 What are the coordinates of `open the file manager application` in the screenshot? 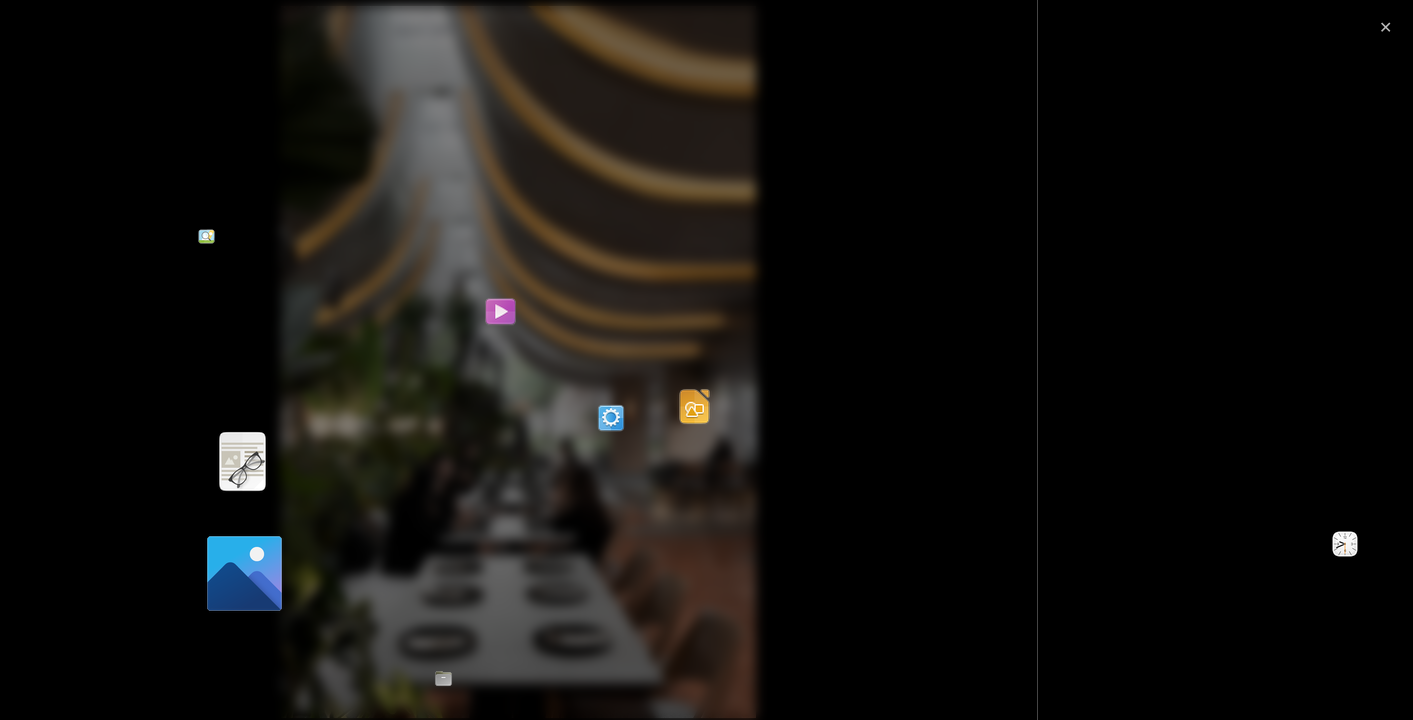 It's located at (443, 678).